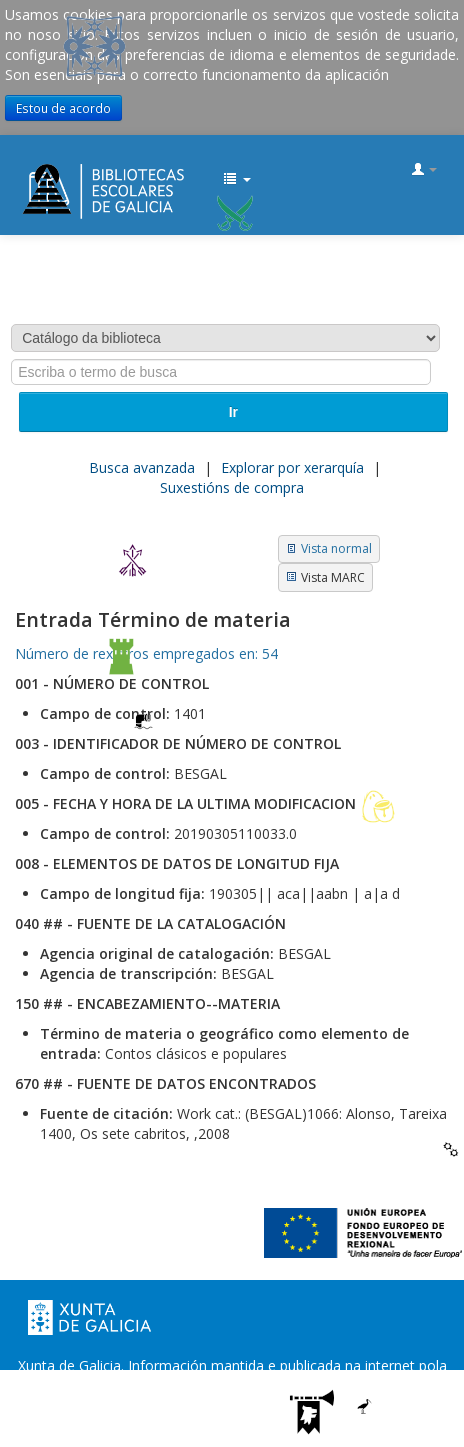 This screenshot has height=1447, width=464. I want to click on initiate combat or battle mode, so click(235, 213).